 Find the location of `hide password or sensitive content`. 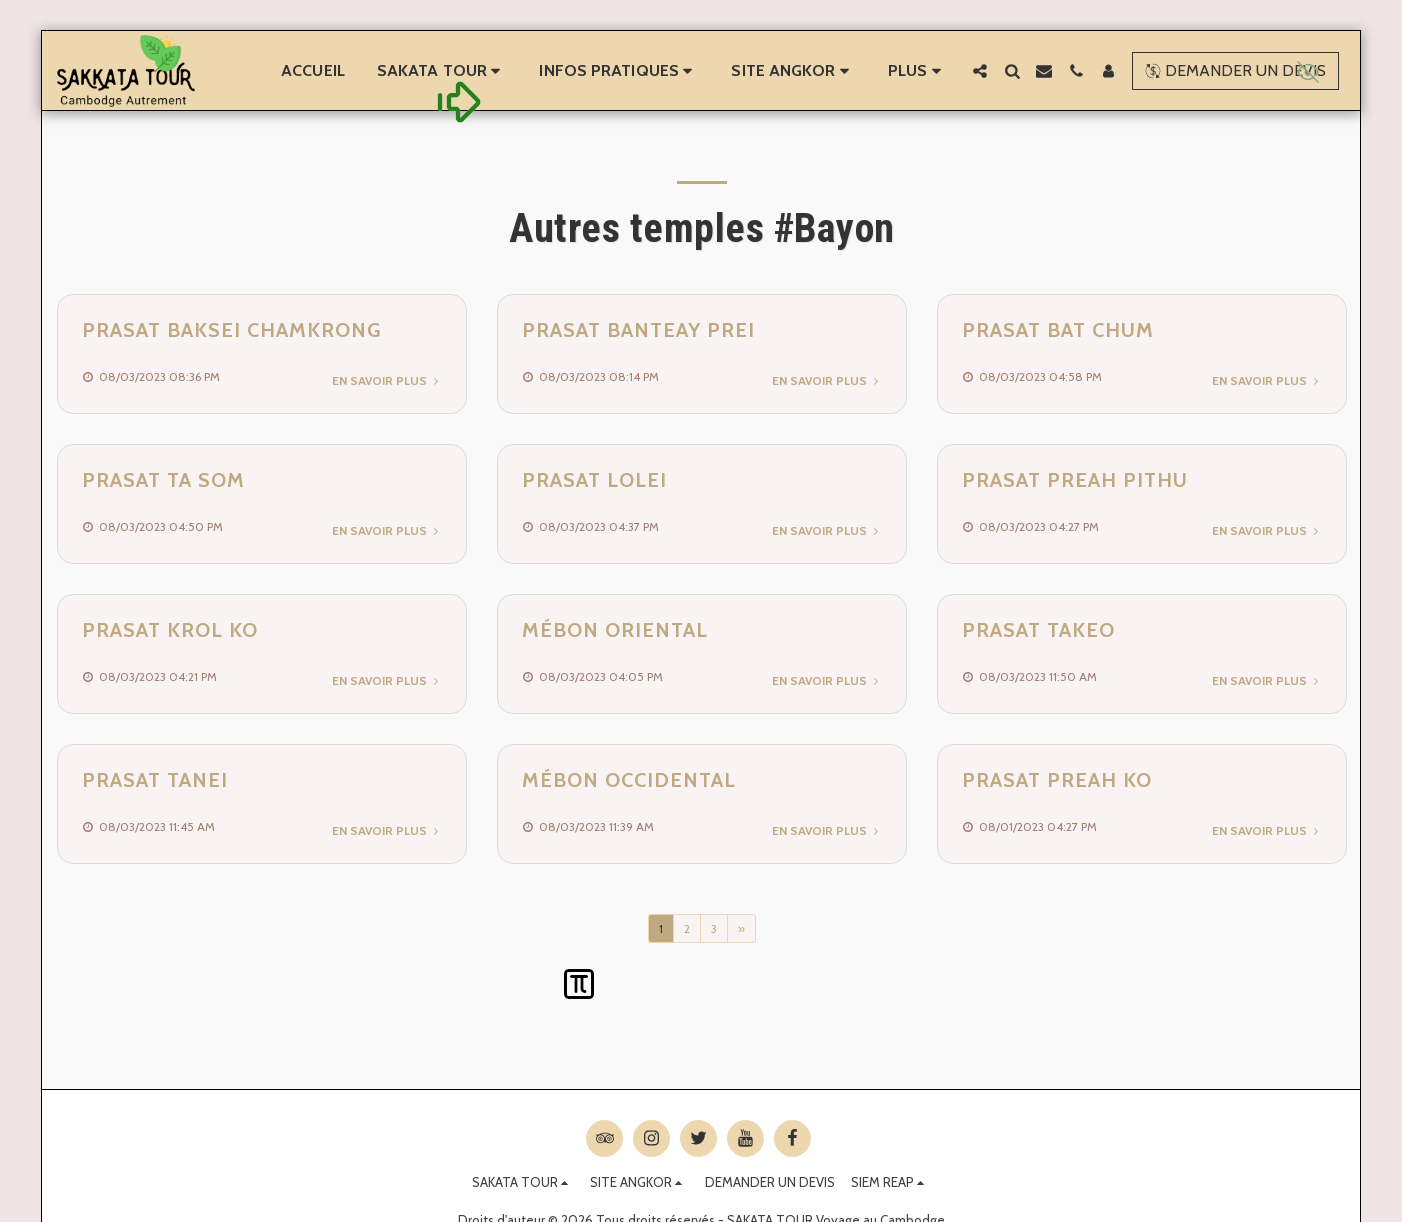

hide password or sensitive content is located at coordinates (1308, 72).